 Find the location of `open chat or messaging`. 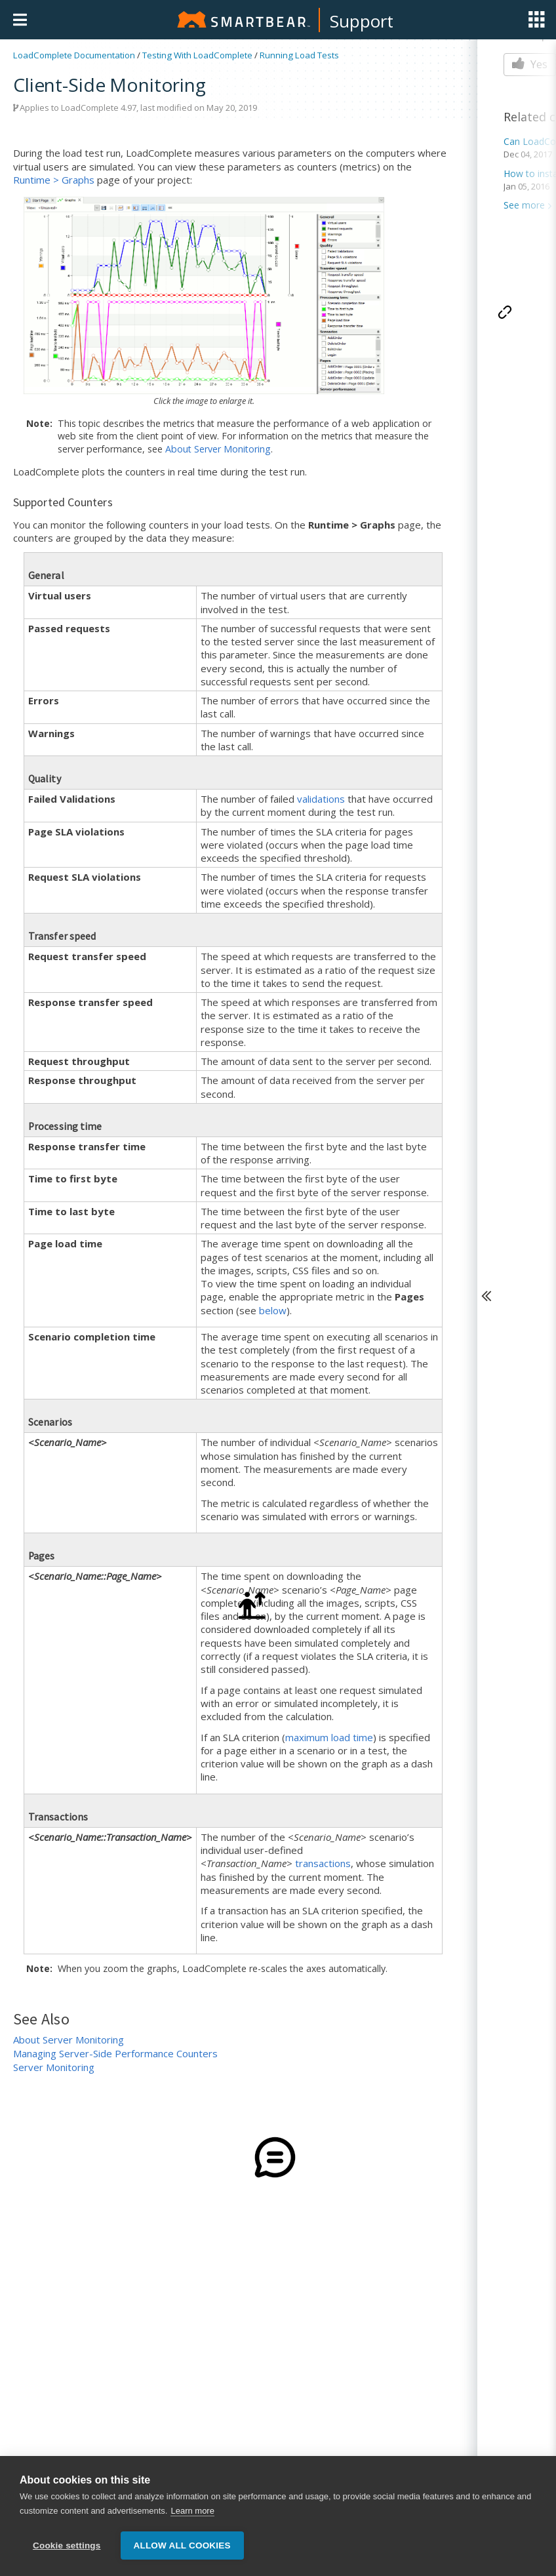

open chat or messaging is located at coordinates (275, 2157).